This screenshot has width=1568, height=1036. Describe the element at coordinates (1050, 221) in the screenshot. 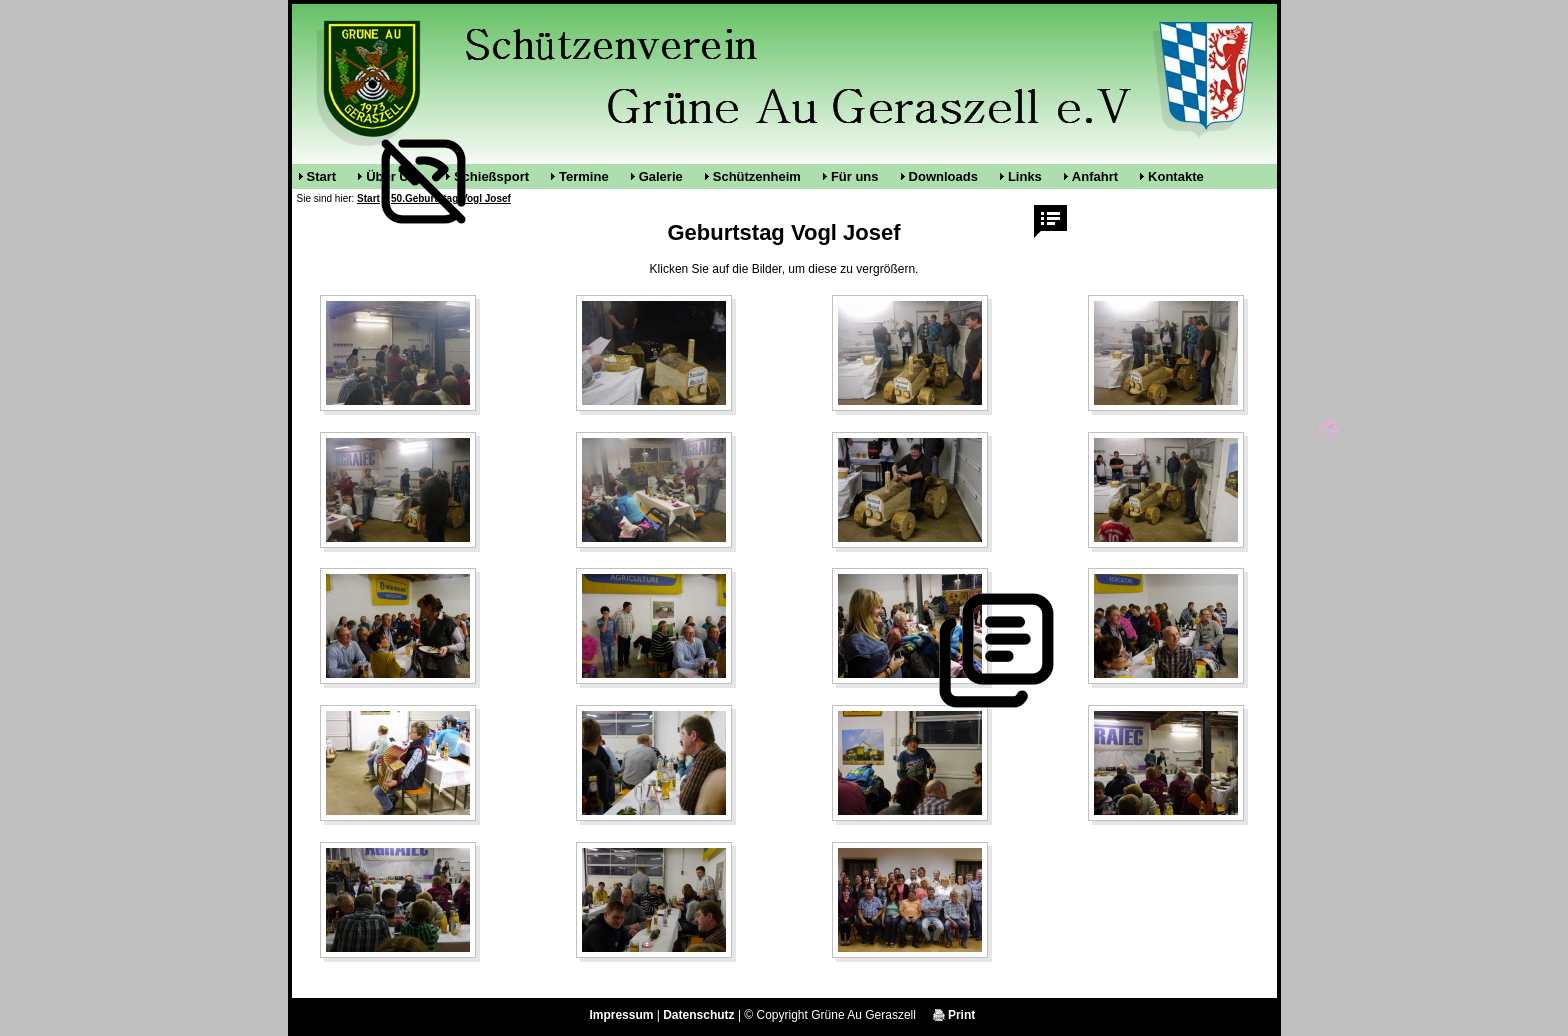

I see `view speaker notes or presentation notes` at that location.